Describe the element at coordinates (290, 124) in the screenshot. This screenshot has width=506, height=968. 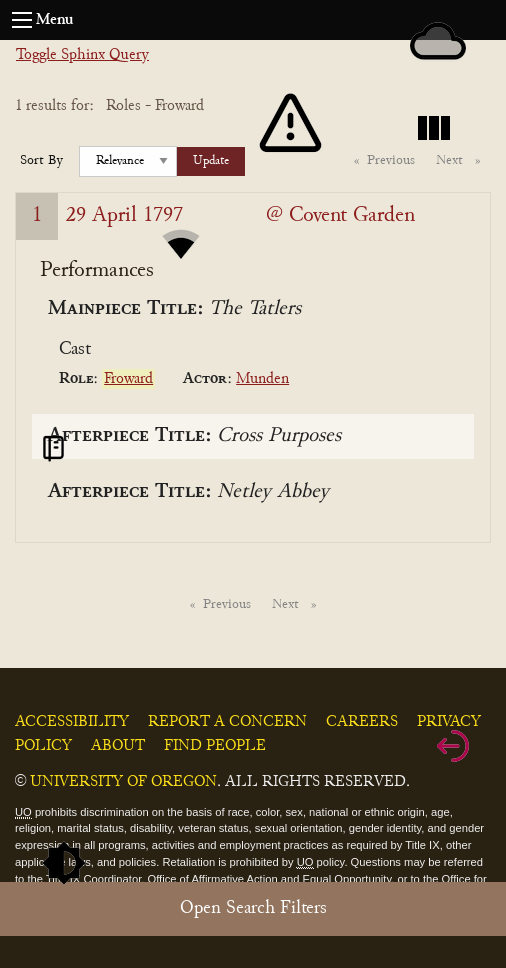
I see `indicates a warning or caution state` at that location.